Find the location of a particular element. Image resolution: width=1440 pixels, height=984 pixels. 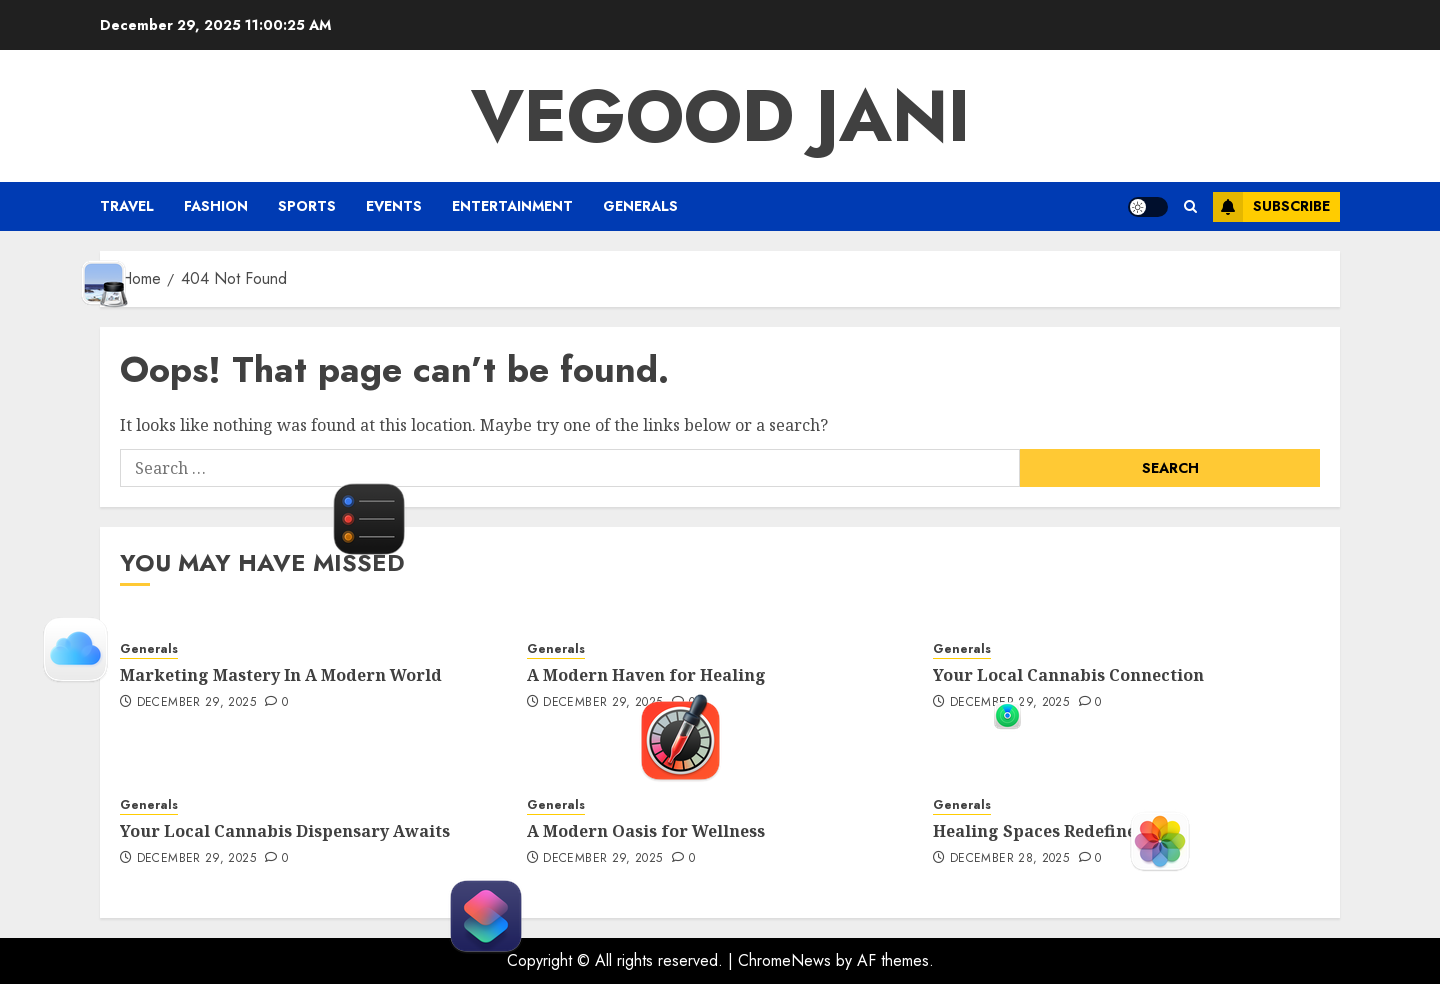

open iCloud+ settings and storage management is located at coordinates (75, 649).